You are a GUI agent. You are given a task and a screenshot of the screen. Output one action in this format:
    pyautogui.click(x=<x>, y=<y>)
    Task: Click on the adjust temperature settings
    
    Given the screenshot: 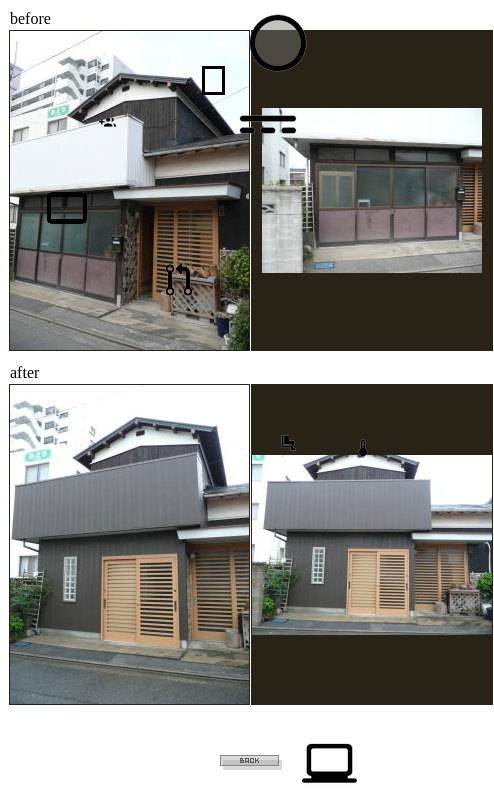 What is the action you would take?
    pyautogui.click(x=363, y=448)
    